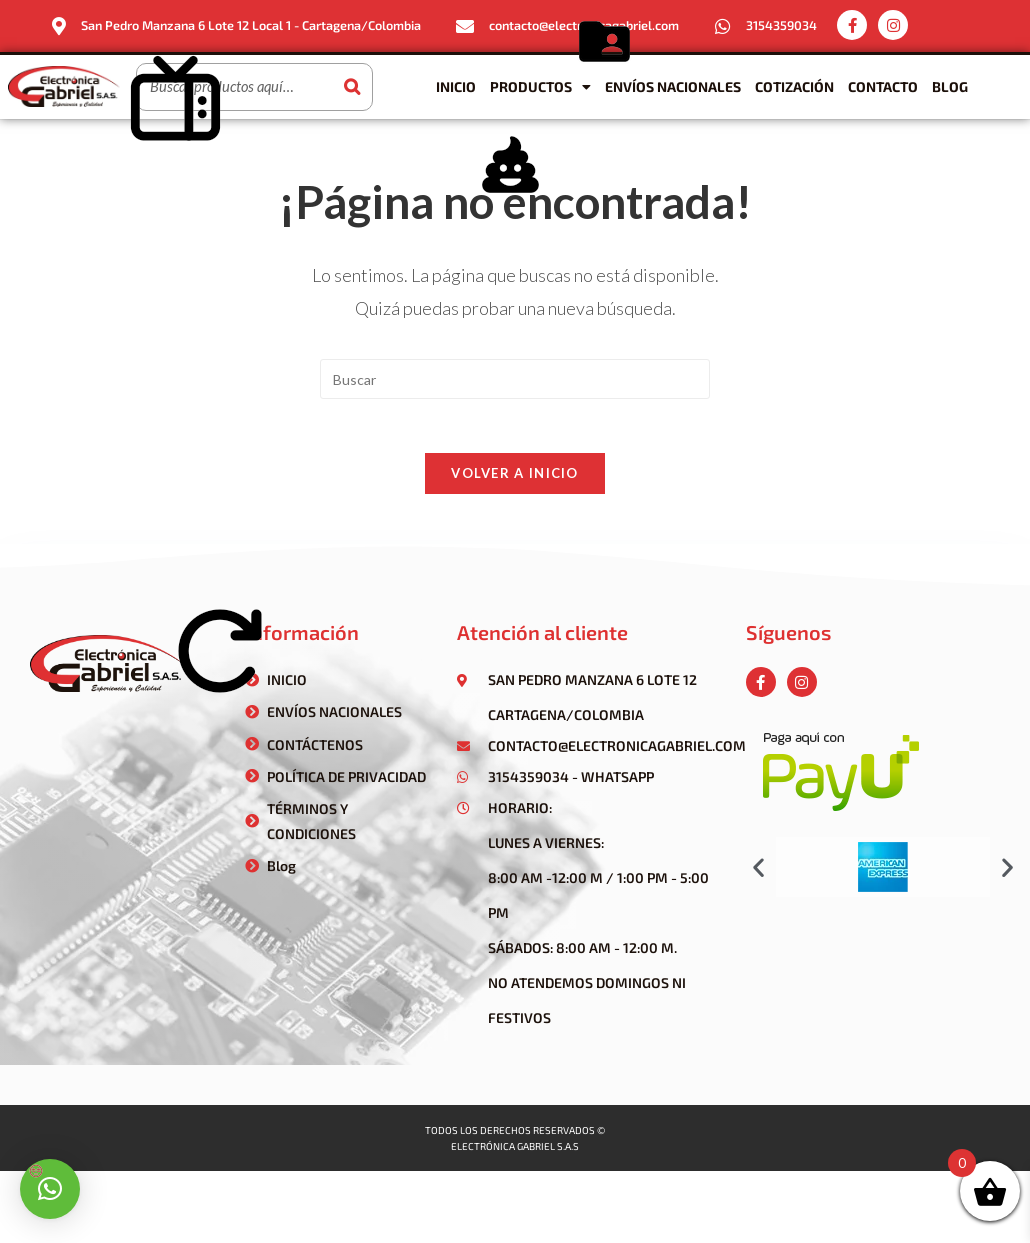 The image size is (1030, 1243). What do you see at coordinates (604, 41) in the screenshot?
I see `open a shared folder` at bounding box center [604, 41].